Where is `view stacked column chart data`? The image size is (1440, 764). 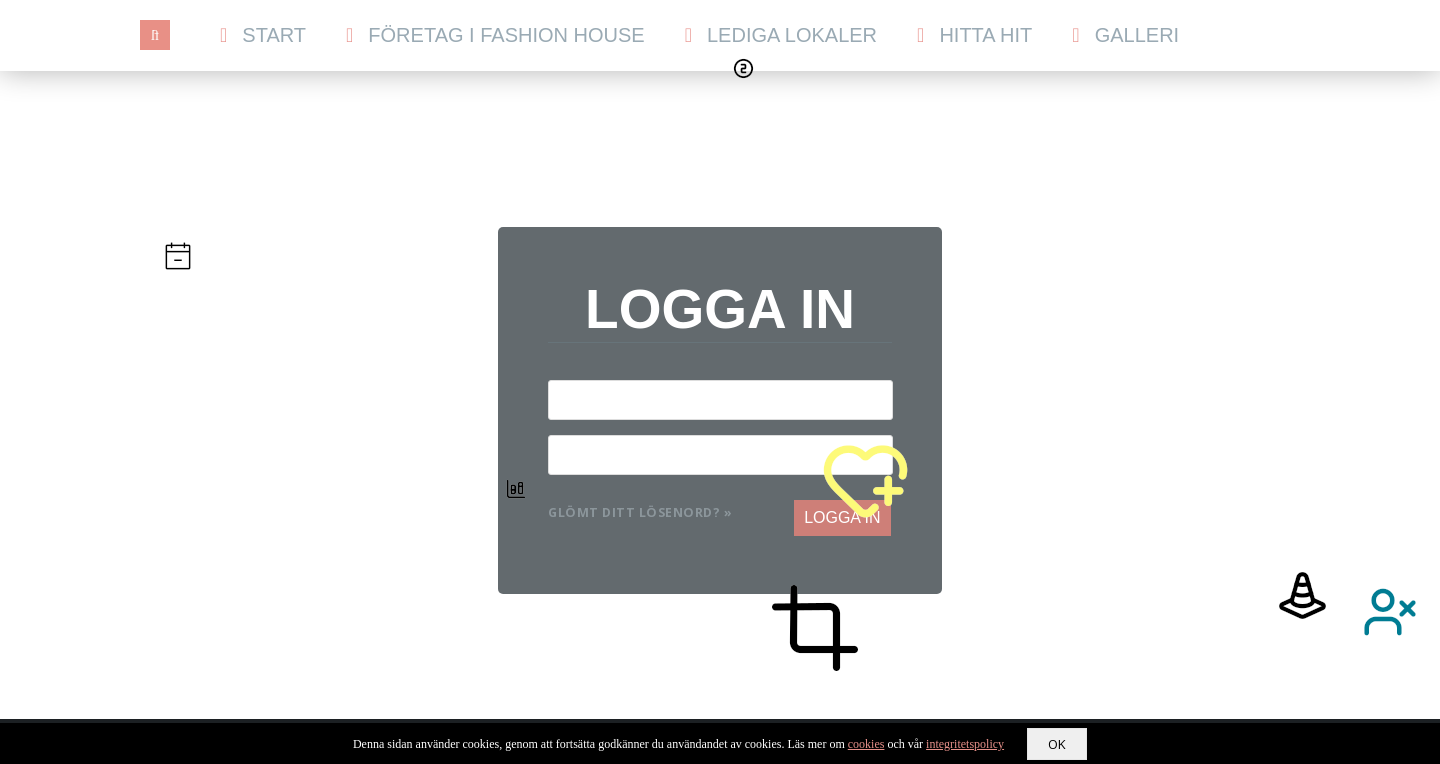 view stacked column chart data is located at coordinates (516, 489).